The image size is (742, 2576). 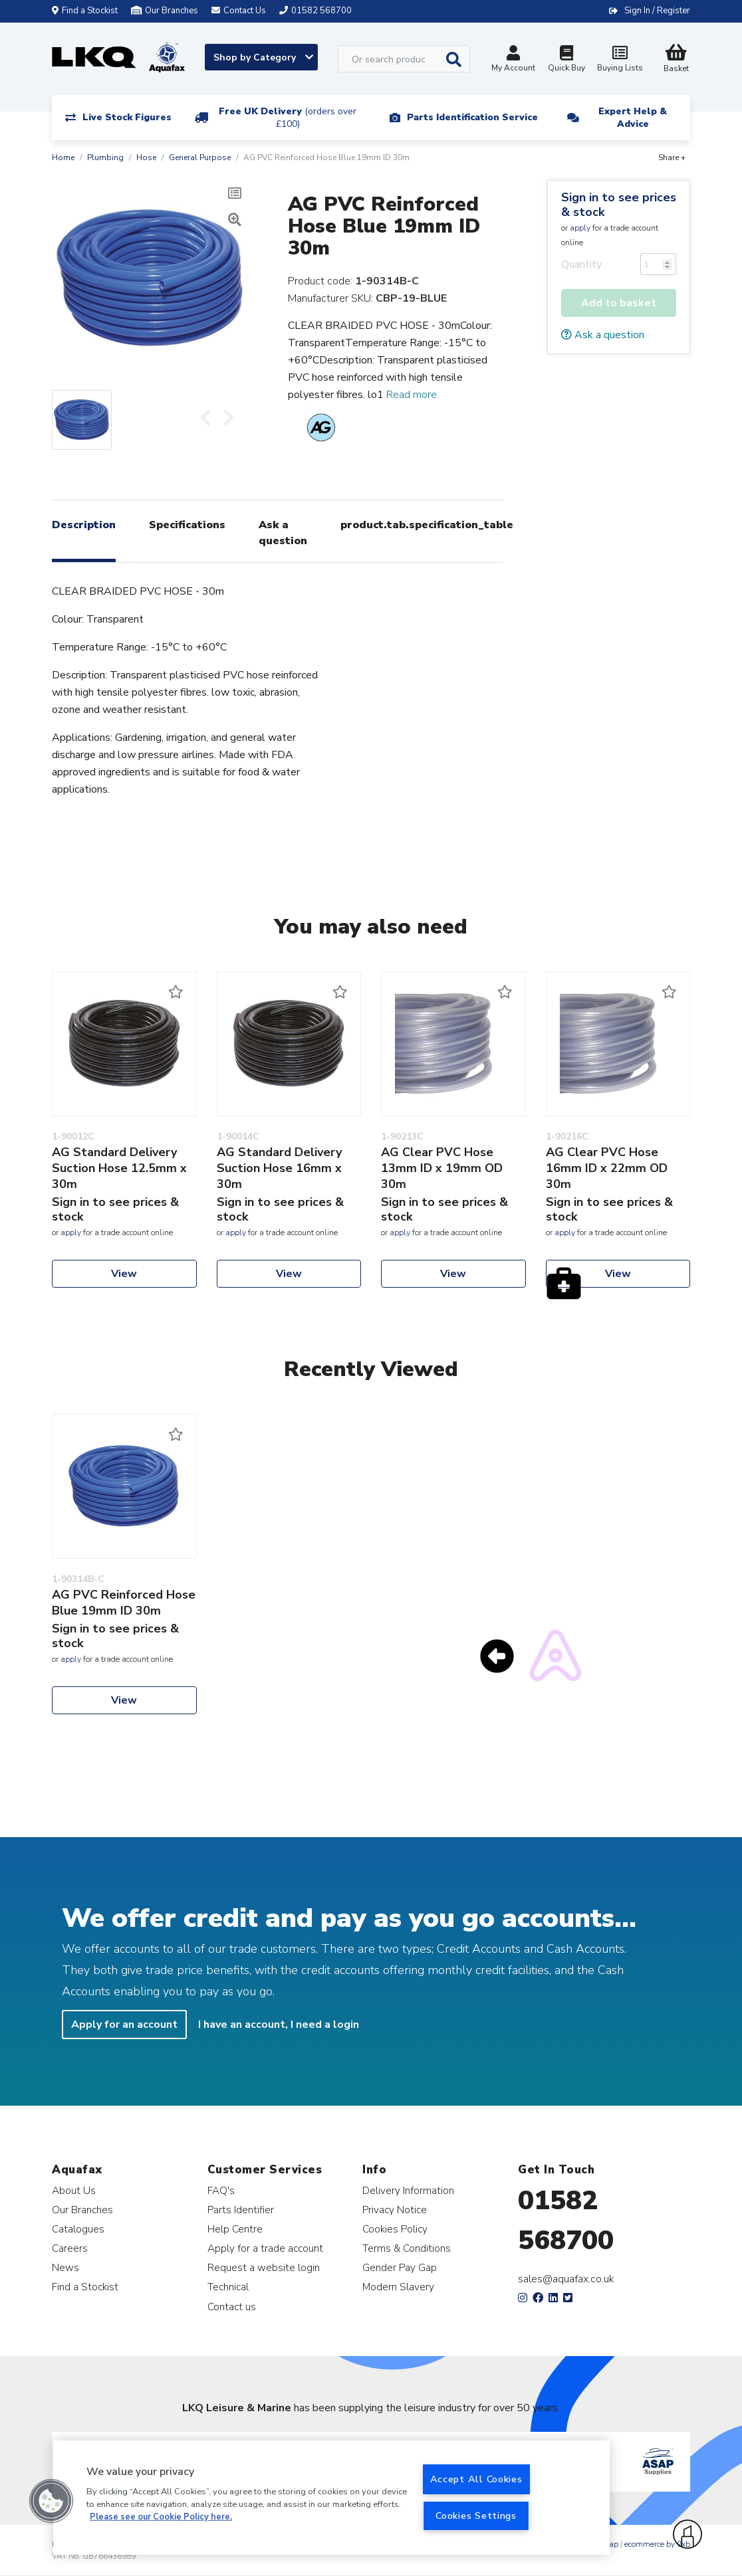 What do you see at coordinates (555, 1655) in the screenshot?
I see `amigo brand logo` at bounding box center [555, 1655].